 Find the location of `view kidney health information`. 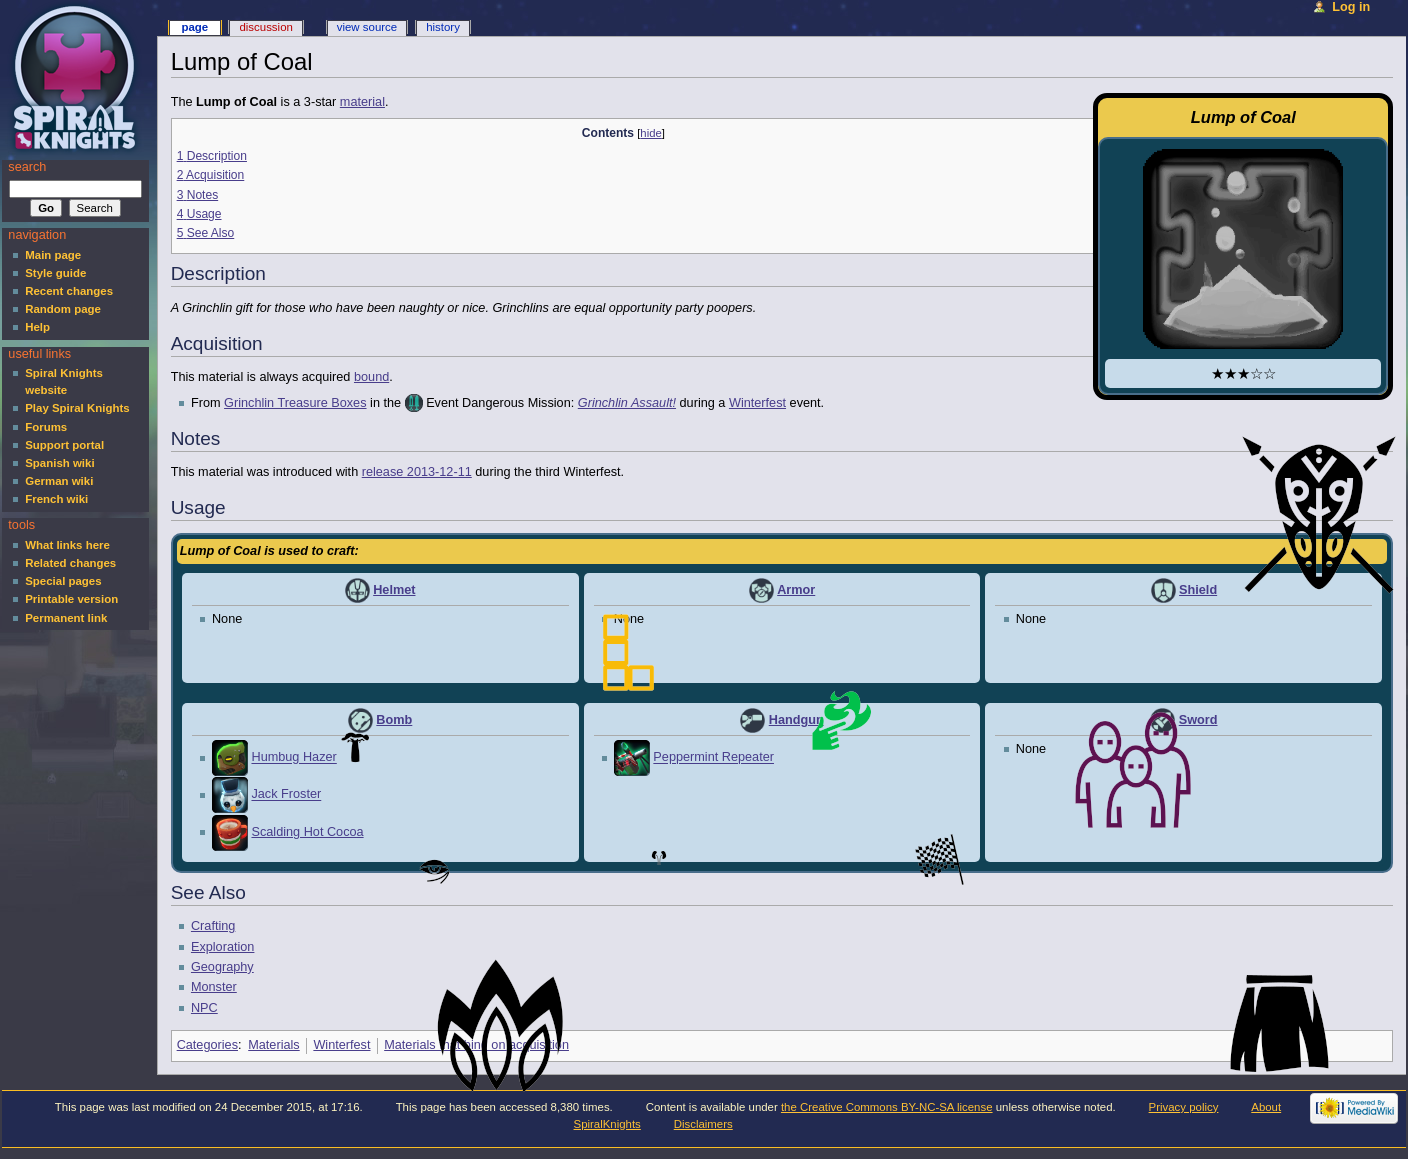

view kidney health information is located at coordinates (659, 858).